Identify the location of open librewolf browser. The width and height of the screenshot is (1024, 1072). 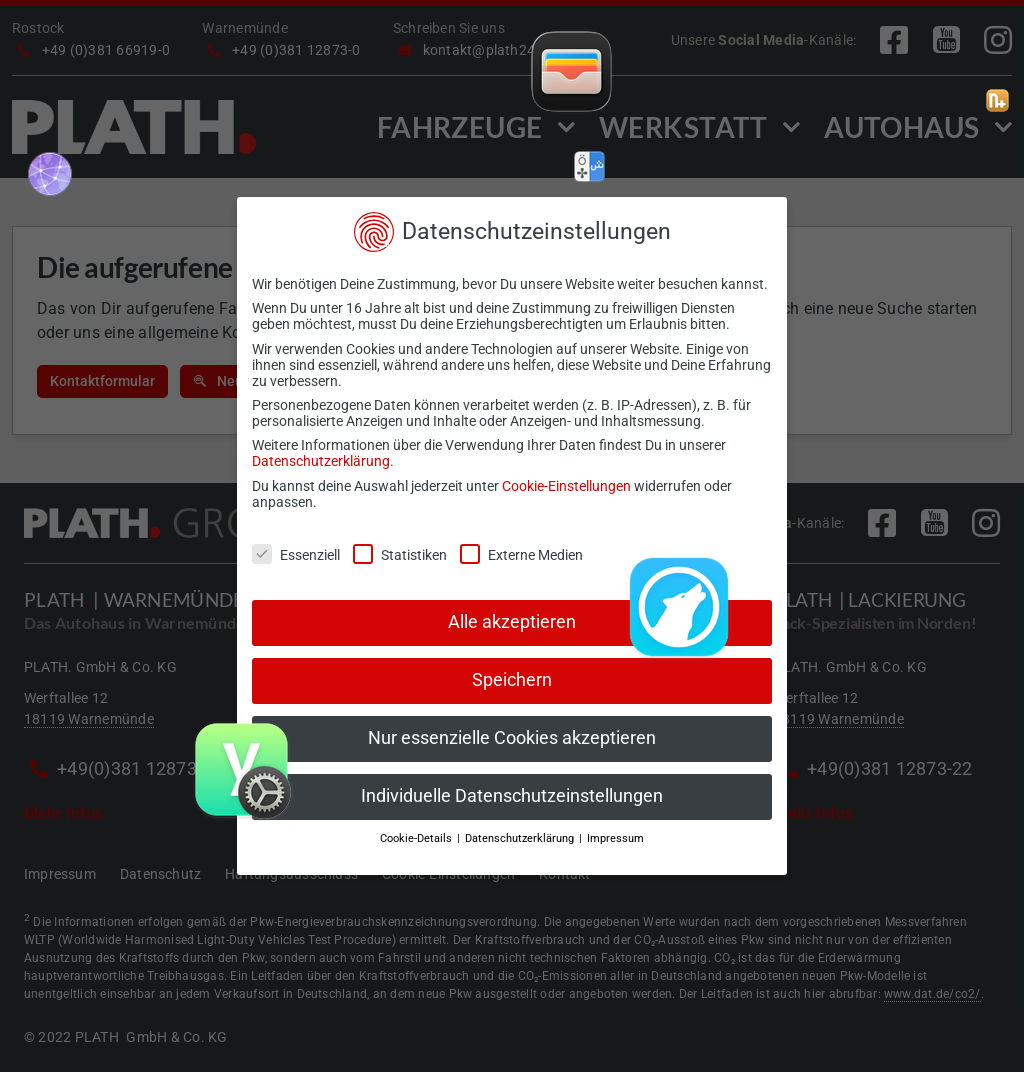
(679, 607).